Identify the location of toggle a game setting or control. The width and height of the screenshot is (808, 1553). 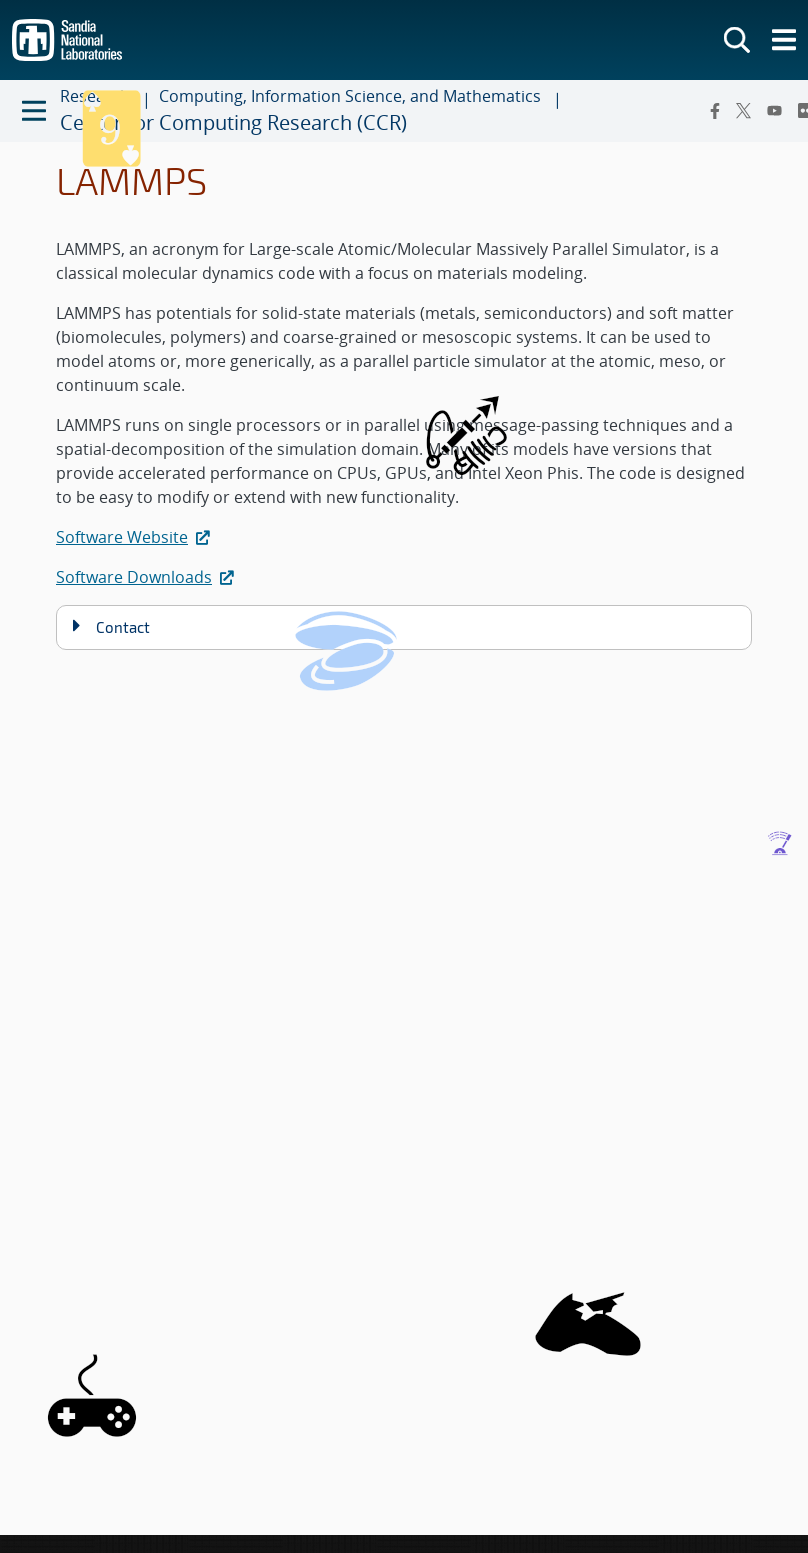
(780, 843).